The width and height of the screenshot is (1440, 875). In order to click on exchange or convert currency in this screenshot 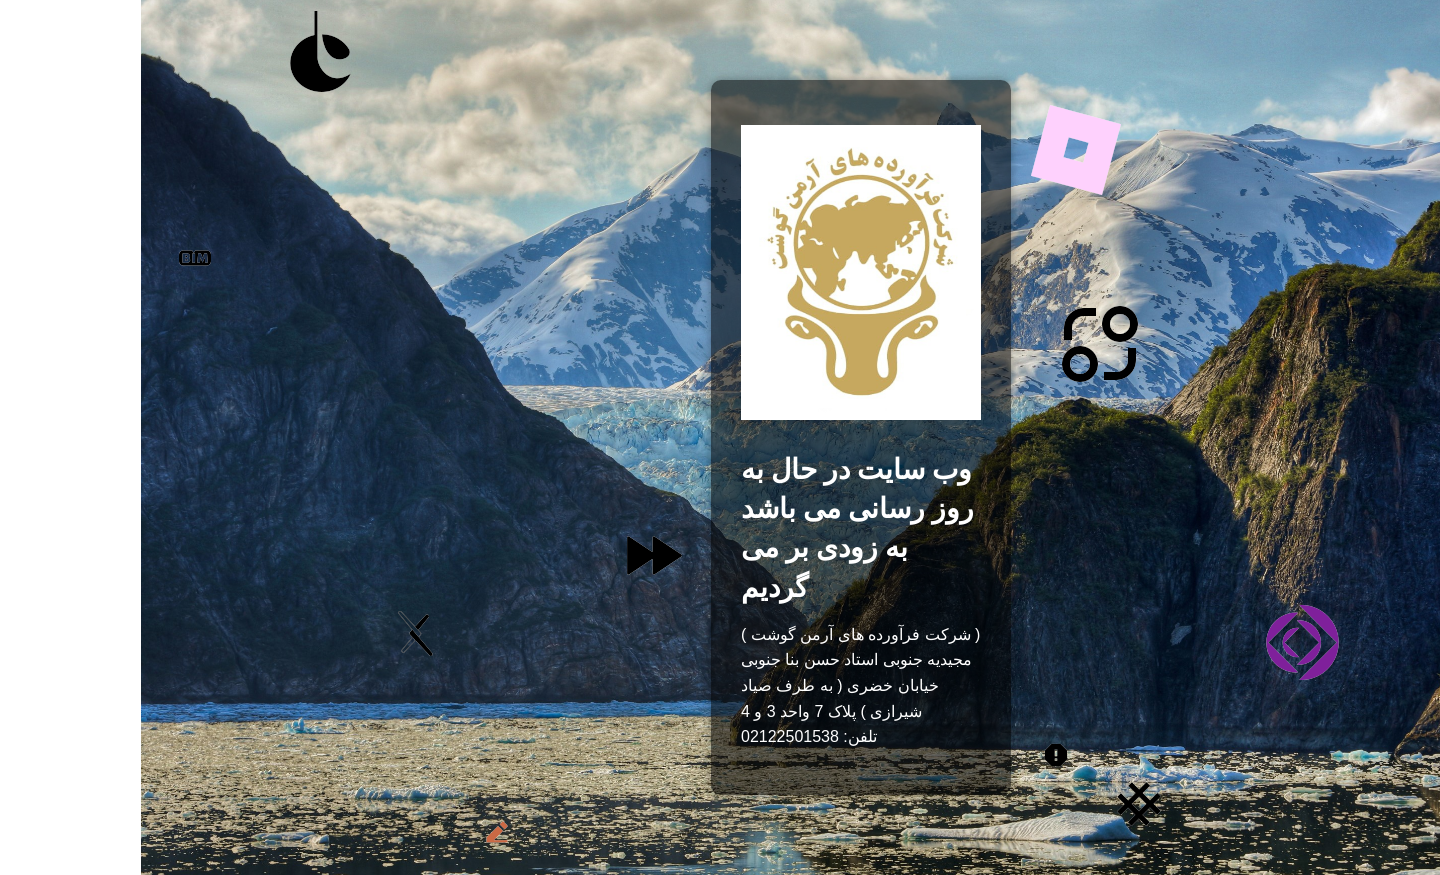, I will do `click(1100, 344)`.